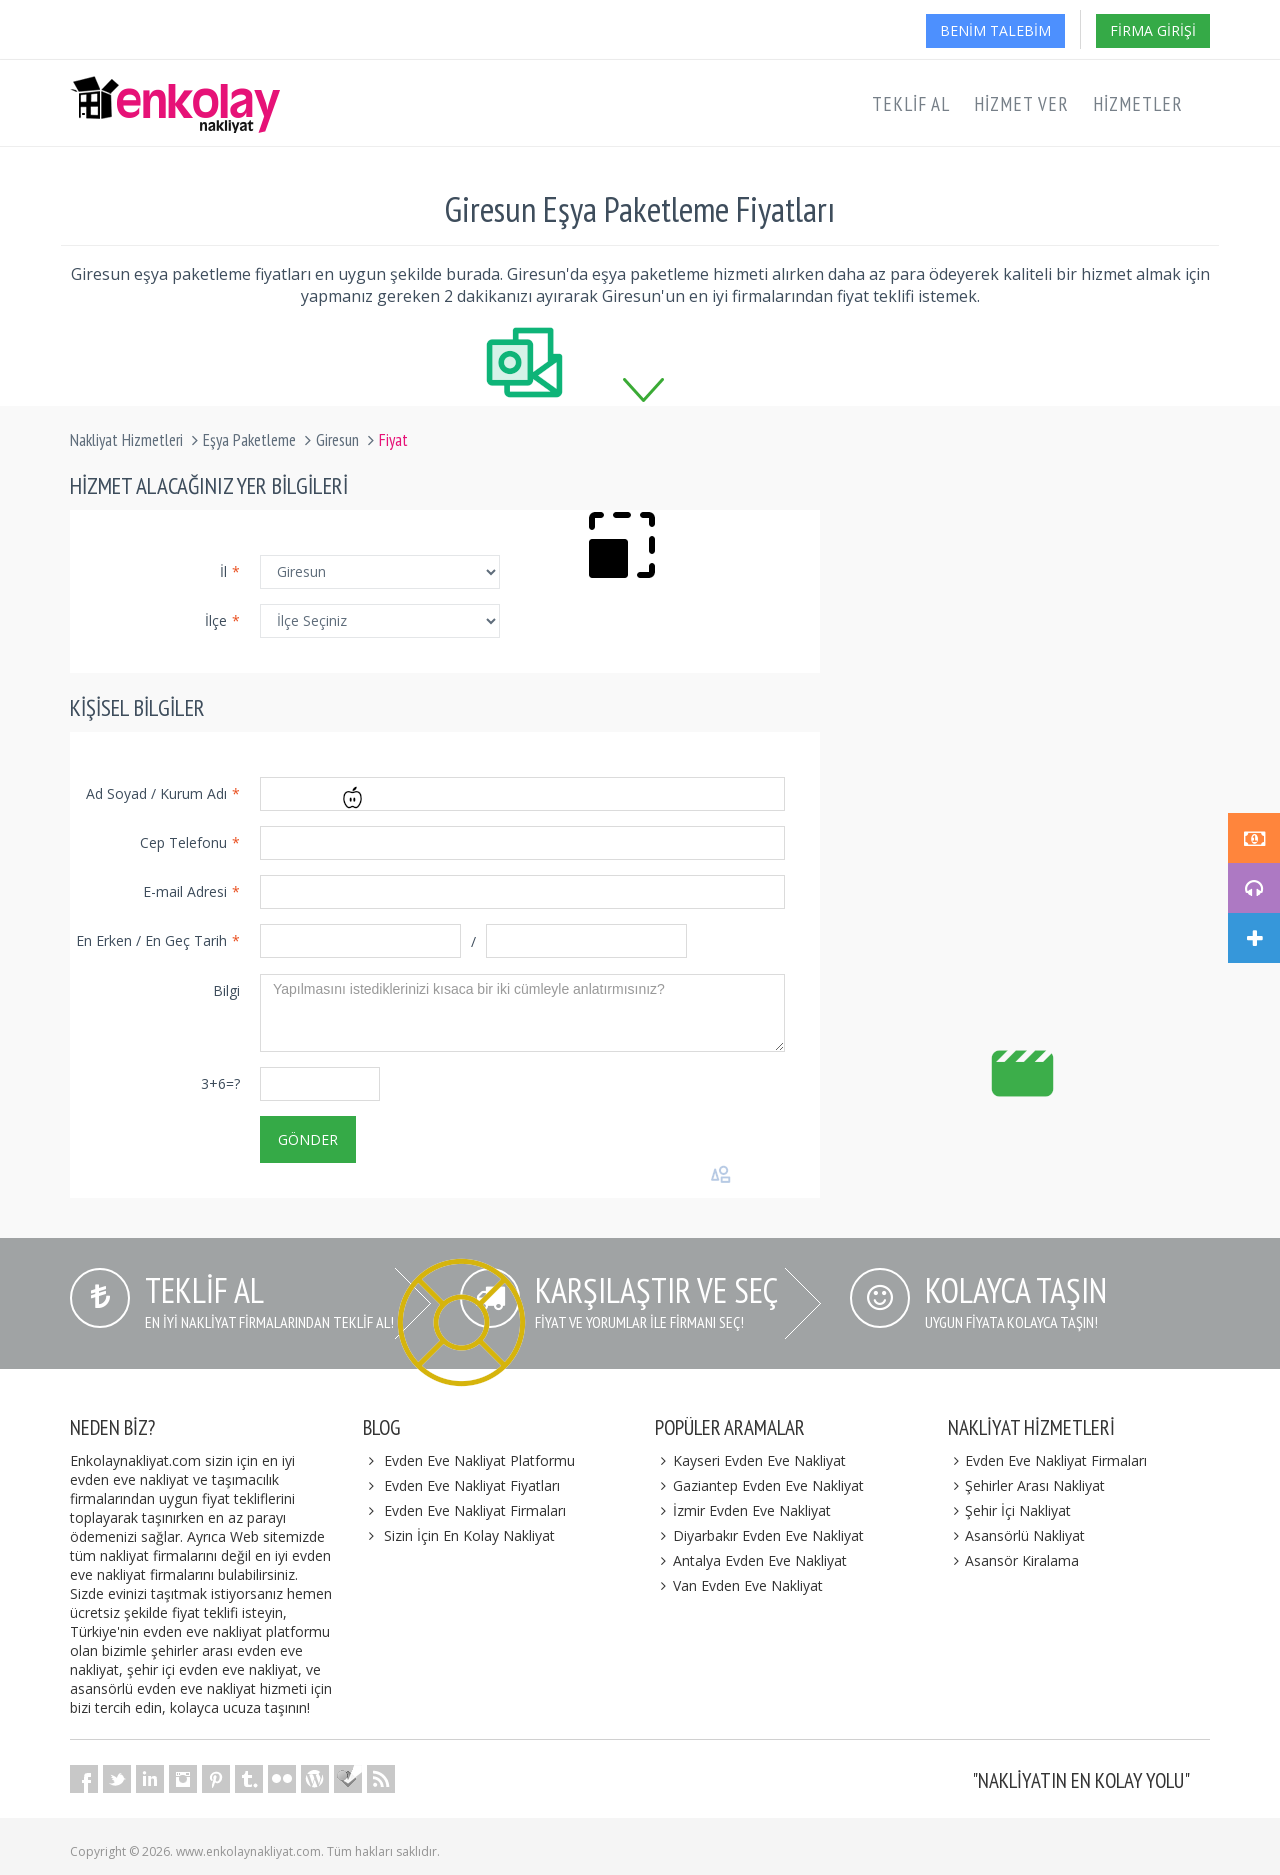 The image size is (1280, 1875). Describe the element at coordinates (461, 1322) in the screenshot. I see `access help or support` at that location.